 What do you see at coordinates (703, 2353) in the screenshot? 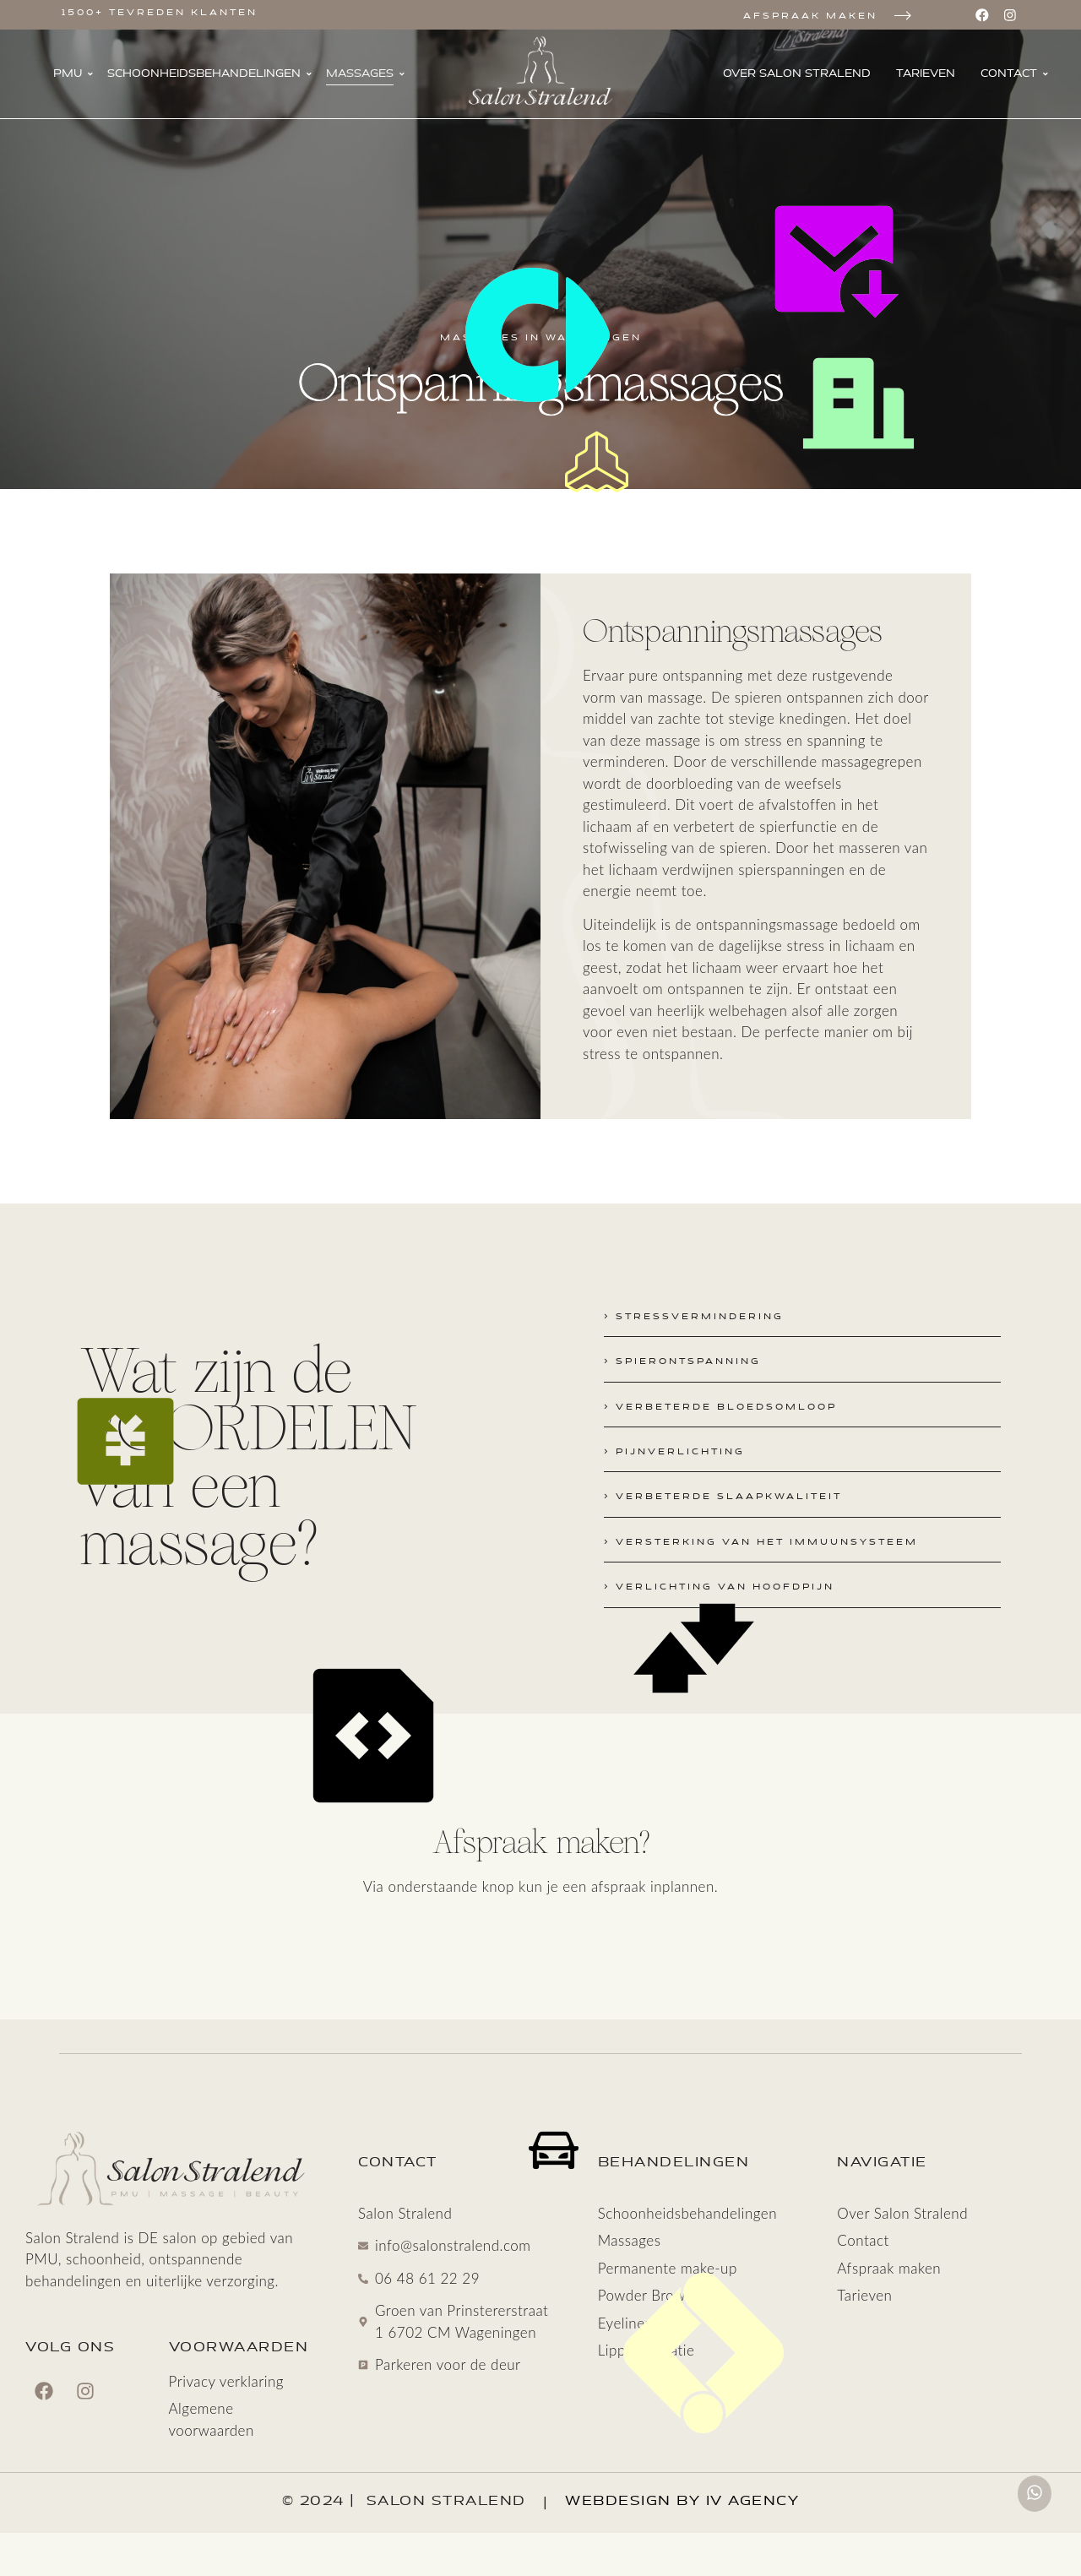
I see `google tag manager logo` at bounding box center [703, 2353].